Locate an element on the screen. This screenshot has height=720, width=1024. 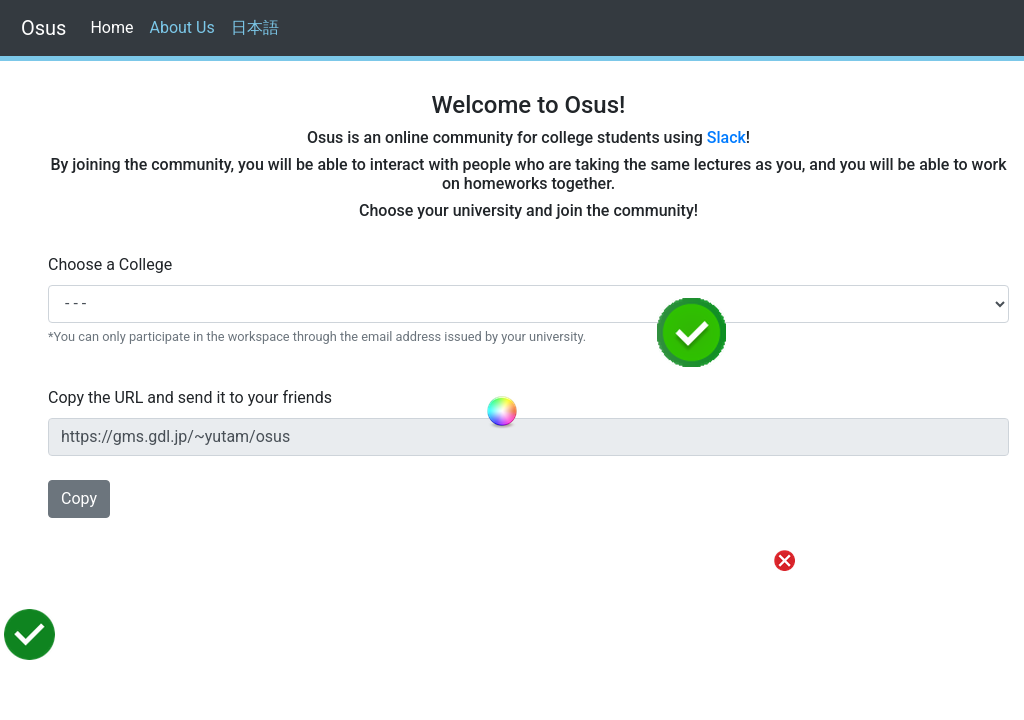
customize profile background color is located at coordinates (502, 411).